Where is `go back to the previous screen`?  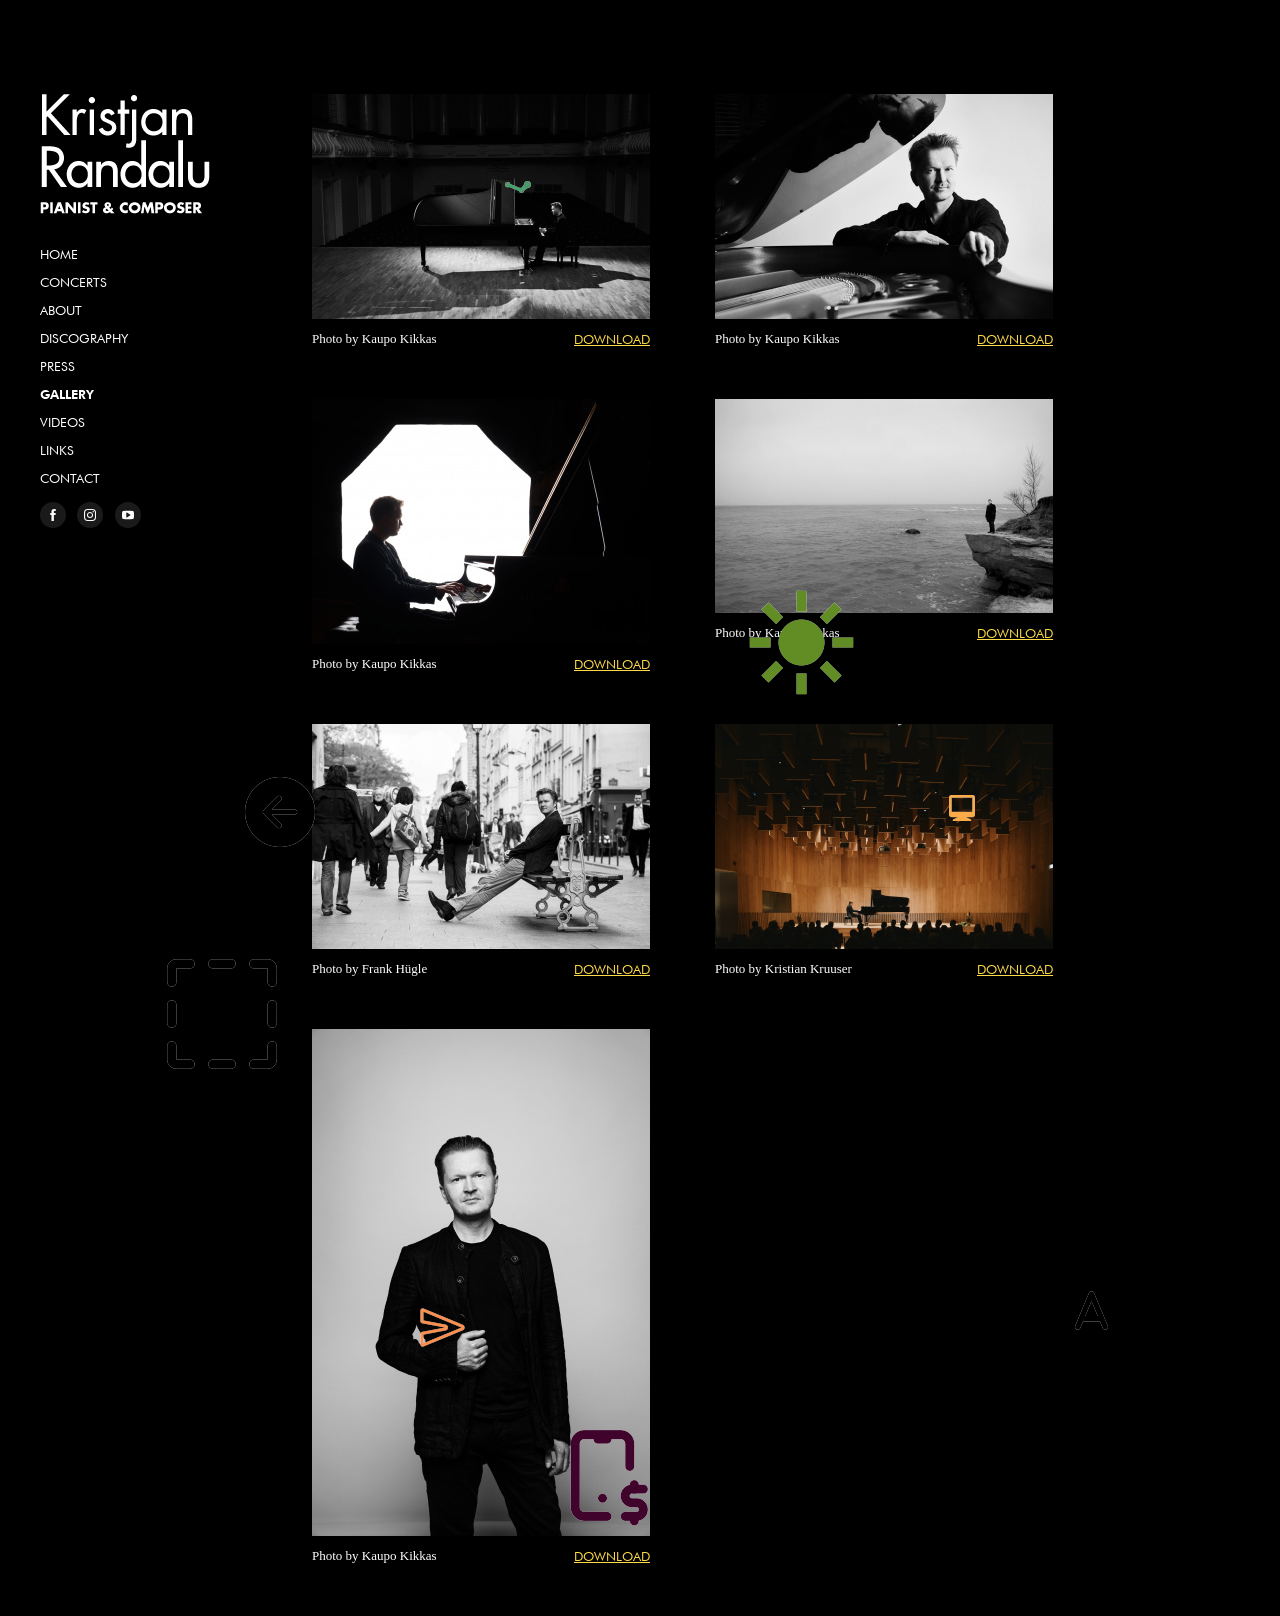 go back to the previous screen is located at coordinates (280, 812).